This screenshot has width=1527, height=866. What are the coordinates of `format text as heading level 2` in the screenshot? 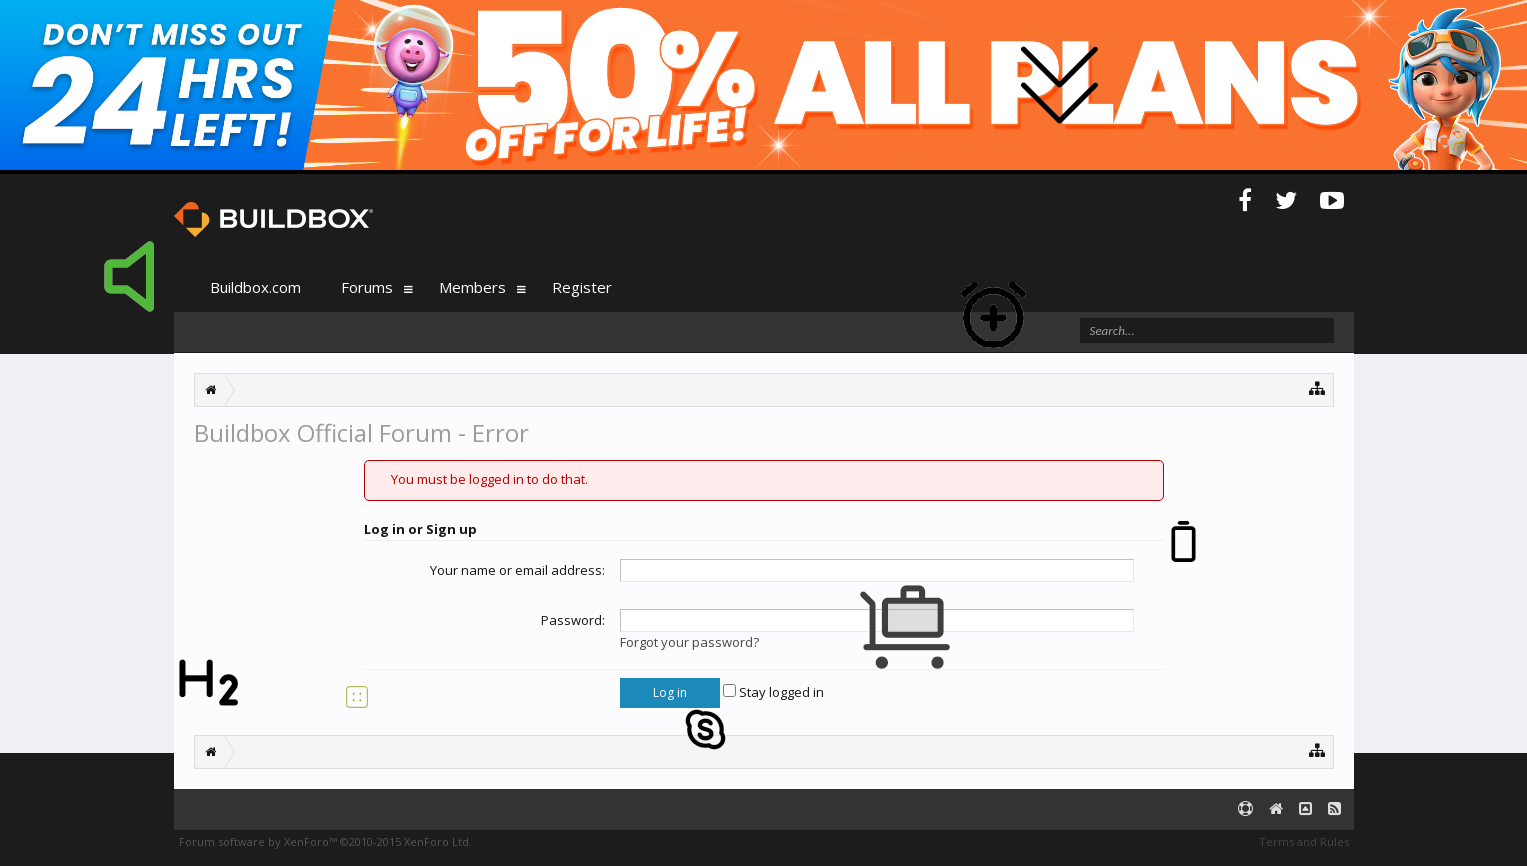 It's located at (205, 681).